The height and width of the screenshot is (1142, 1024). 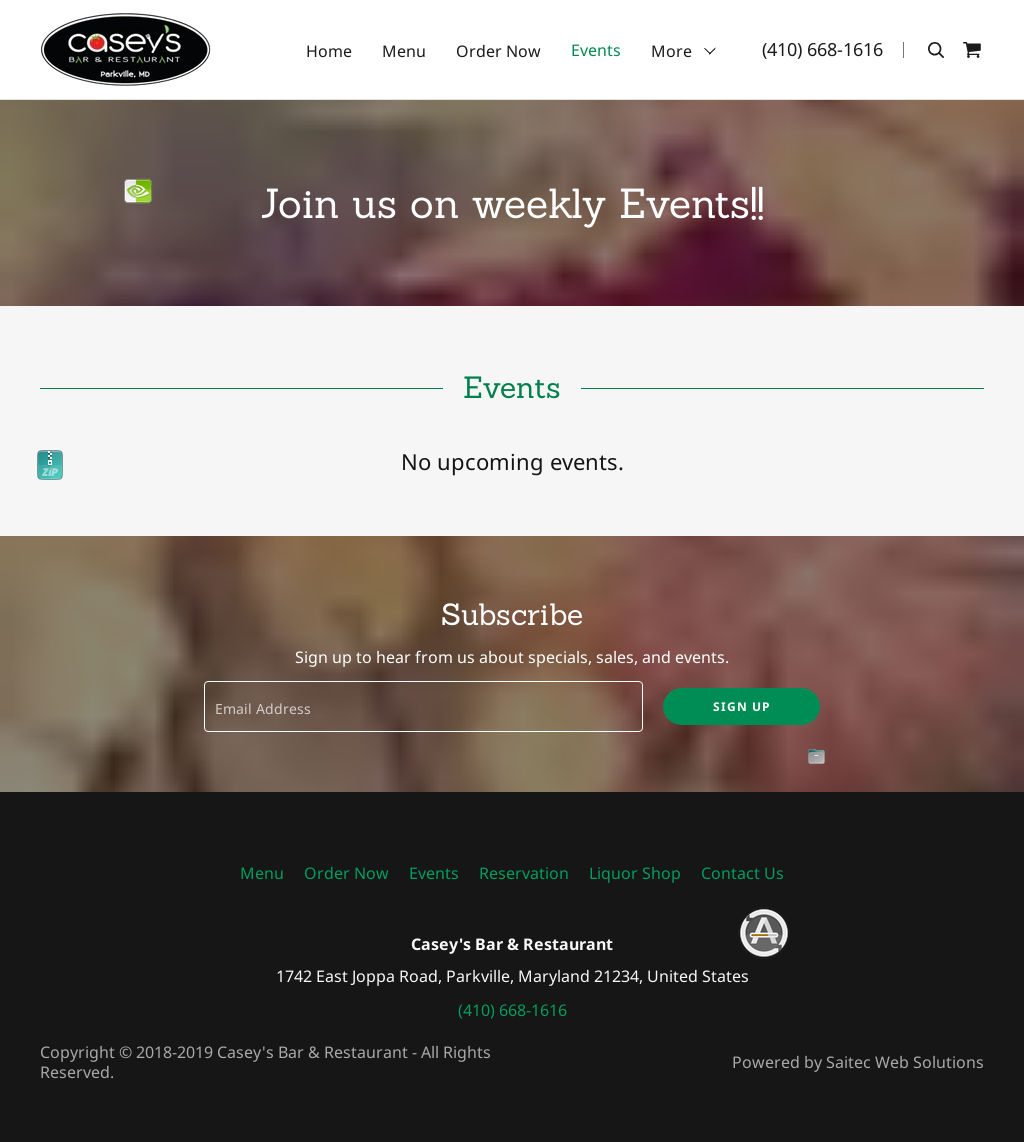 I want to click on open the software updater application, so click(x=764, y=933).